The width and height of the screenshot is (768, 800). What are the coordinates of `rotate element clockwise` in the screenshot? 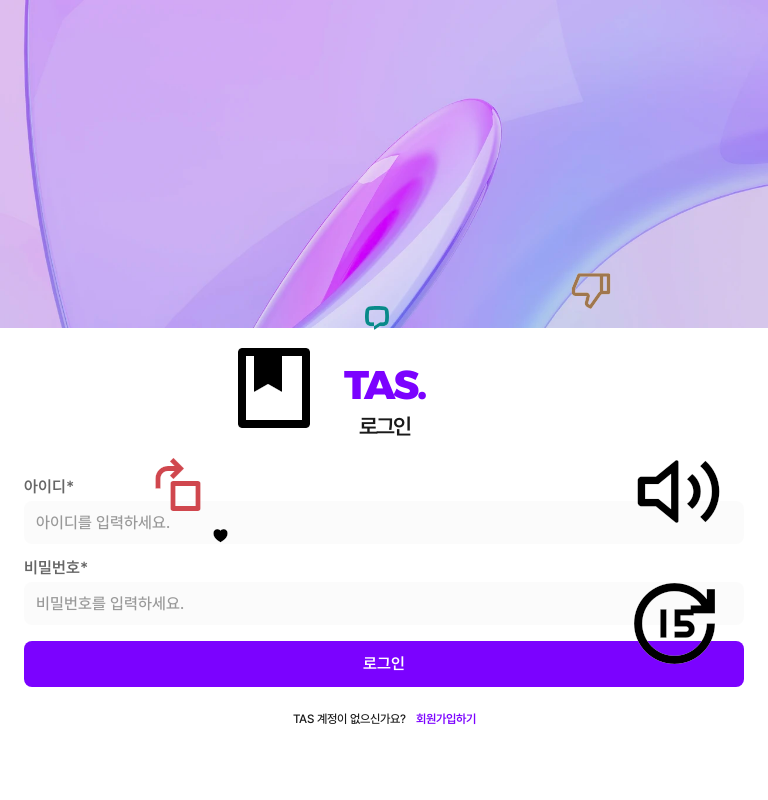 It's located at (178, 486).